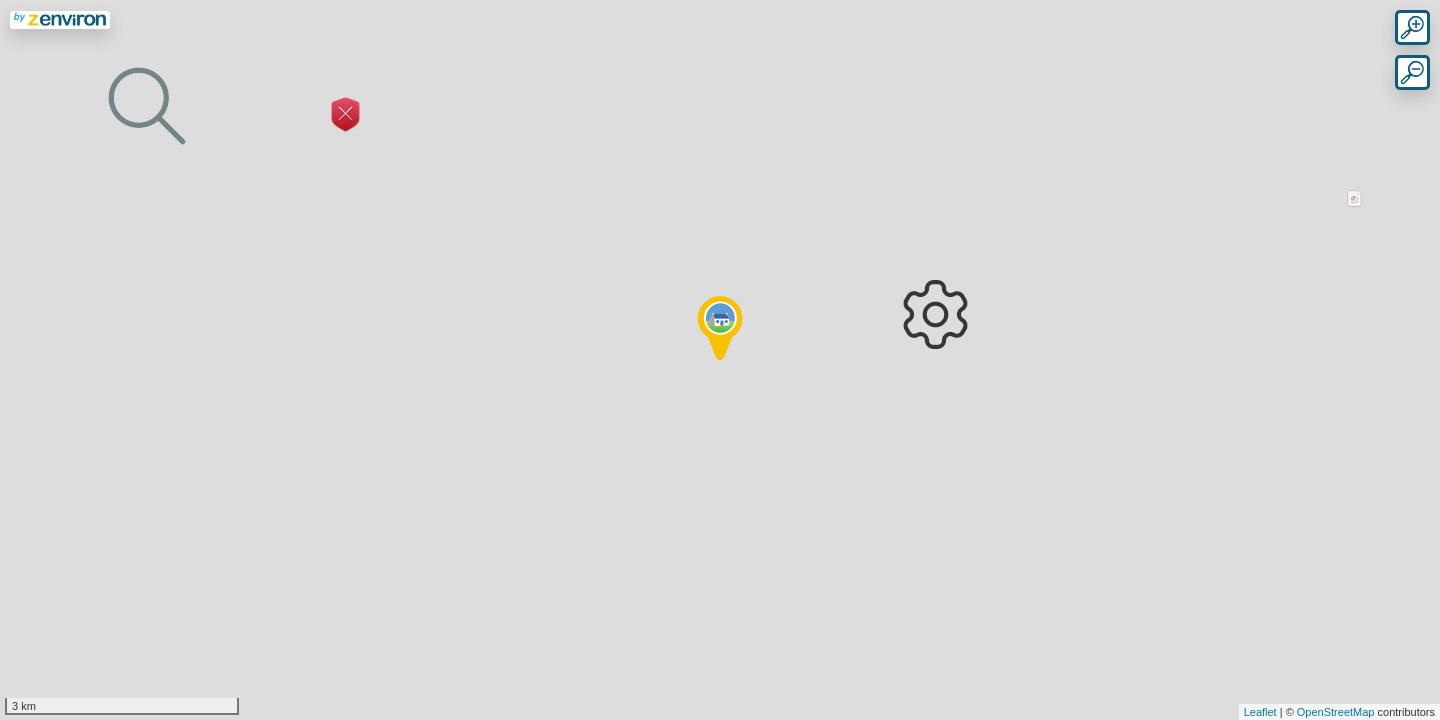 The image size is (1440, 720). I want to click on access system settings, so click(935, 314).